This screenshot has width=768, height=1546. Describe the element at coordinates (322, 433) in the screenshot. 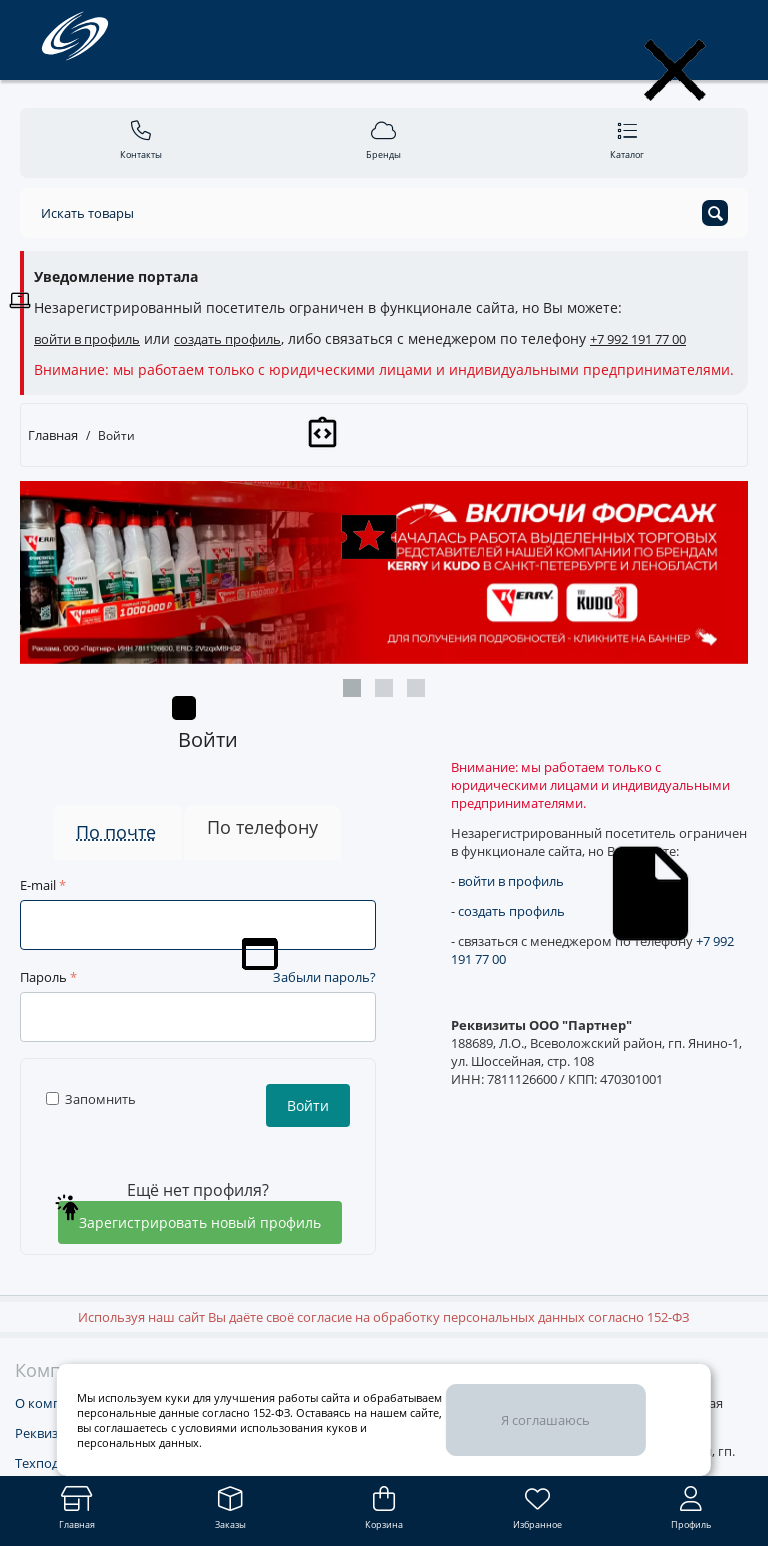

I see `view code integration instructions` at that location.